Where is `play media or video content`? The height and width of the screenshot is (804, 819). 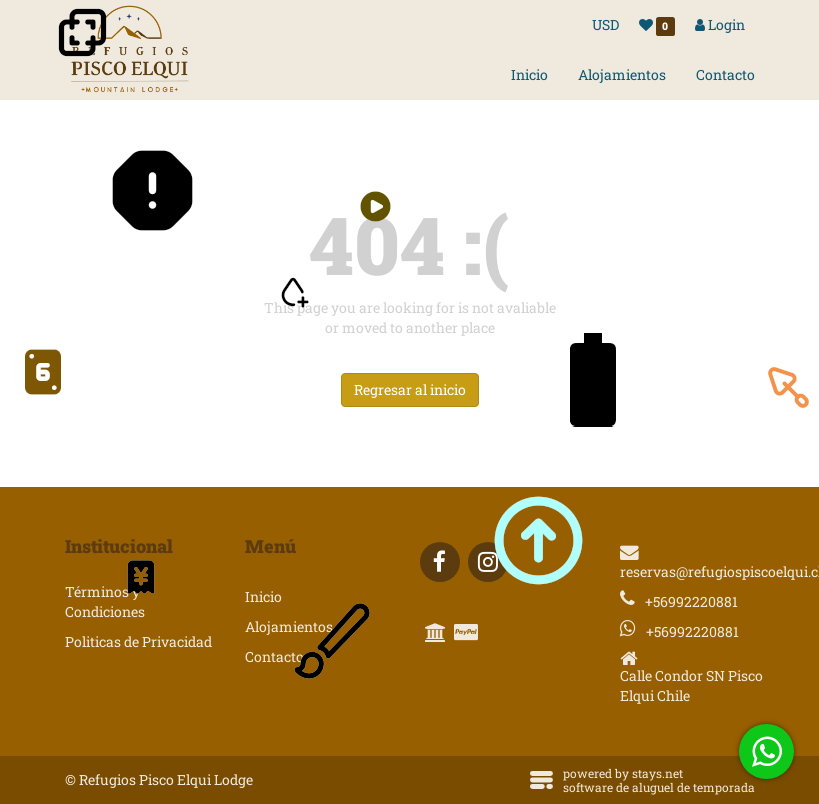
play media or video content is located at coordinates (375, 206).